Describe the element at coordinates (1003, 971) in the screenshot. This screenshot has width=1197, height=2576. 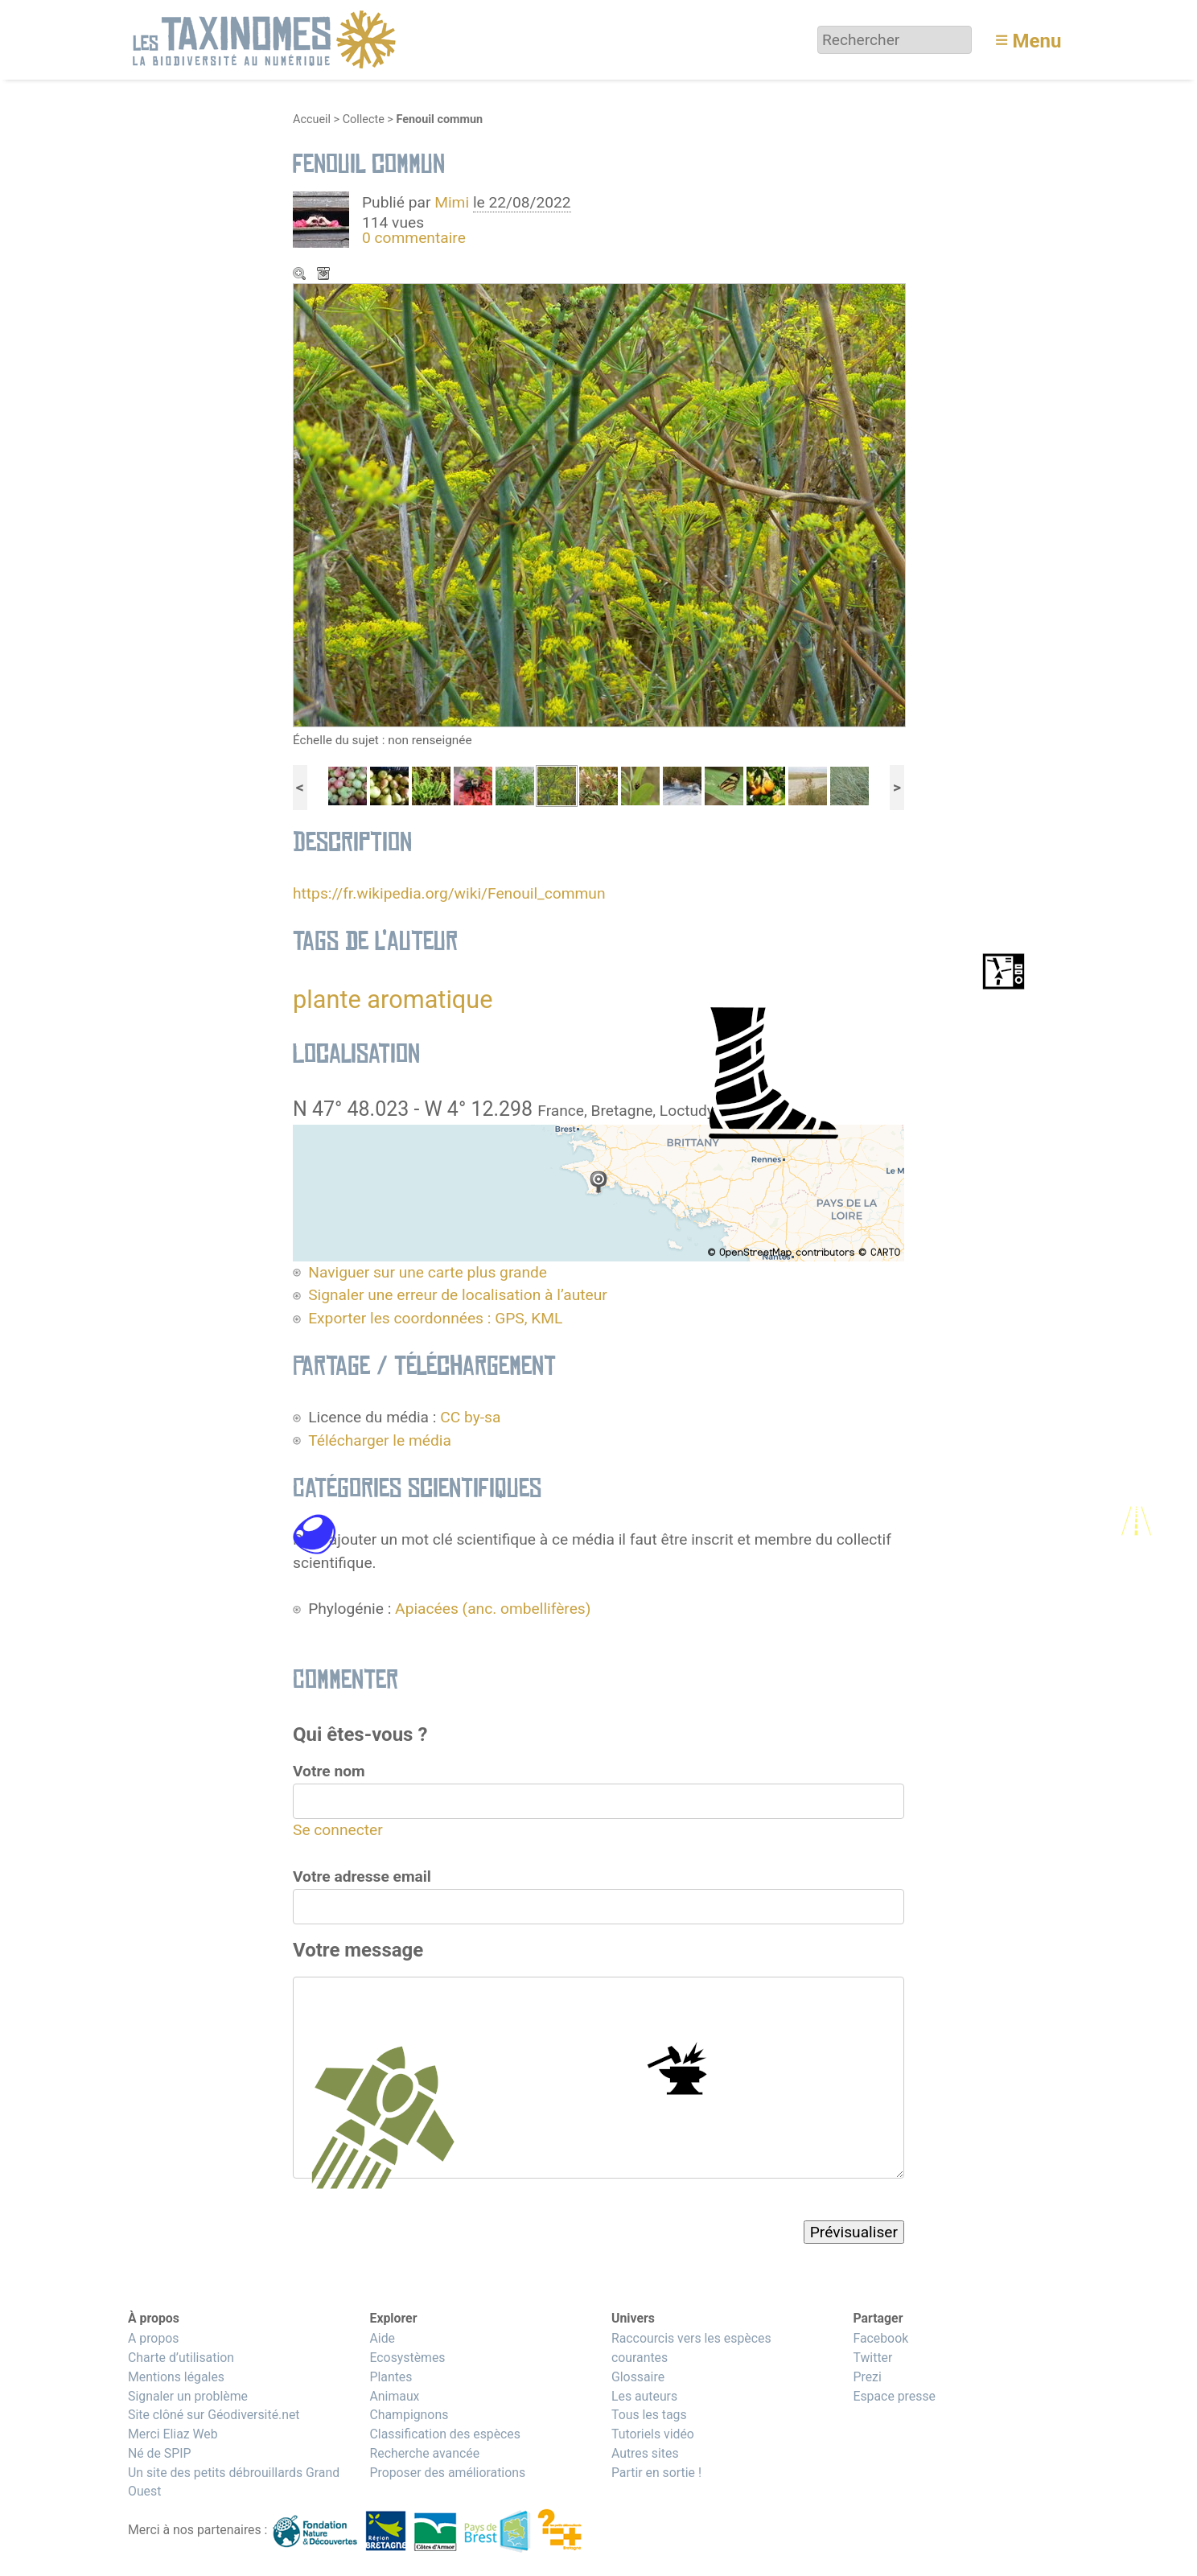
I see `access GPS navigation or location tracking` at that location.